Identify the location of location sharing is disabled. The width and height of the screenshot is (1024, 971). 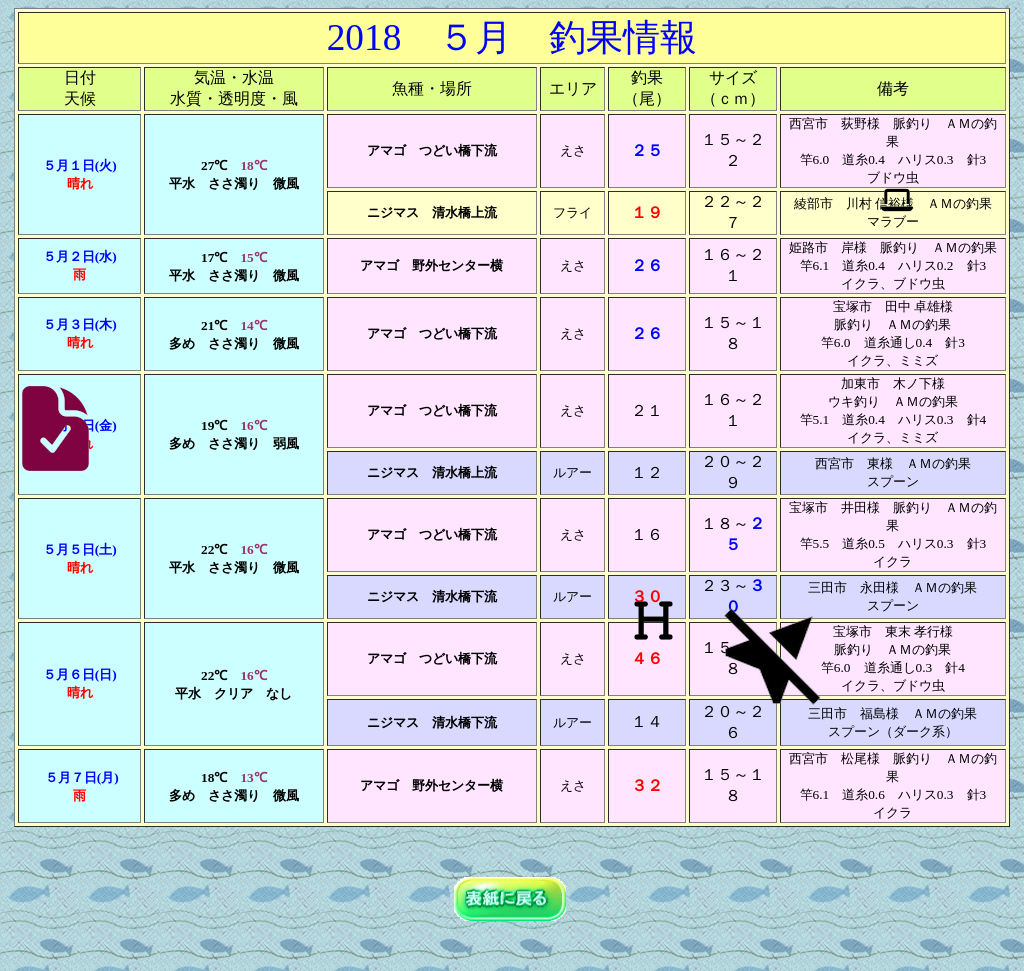
(769, 660).